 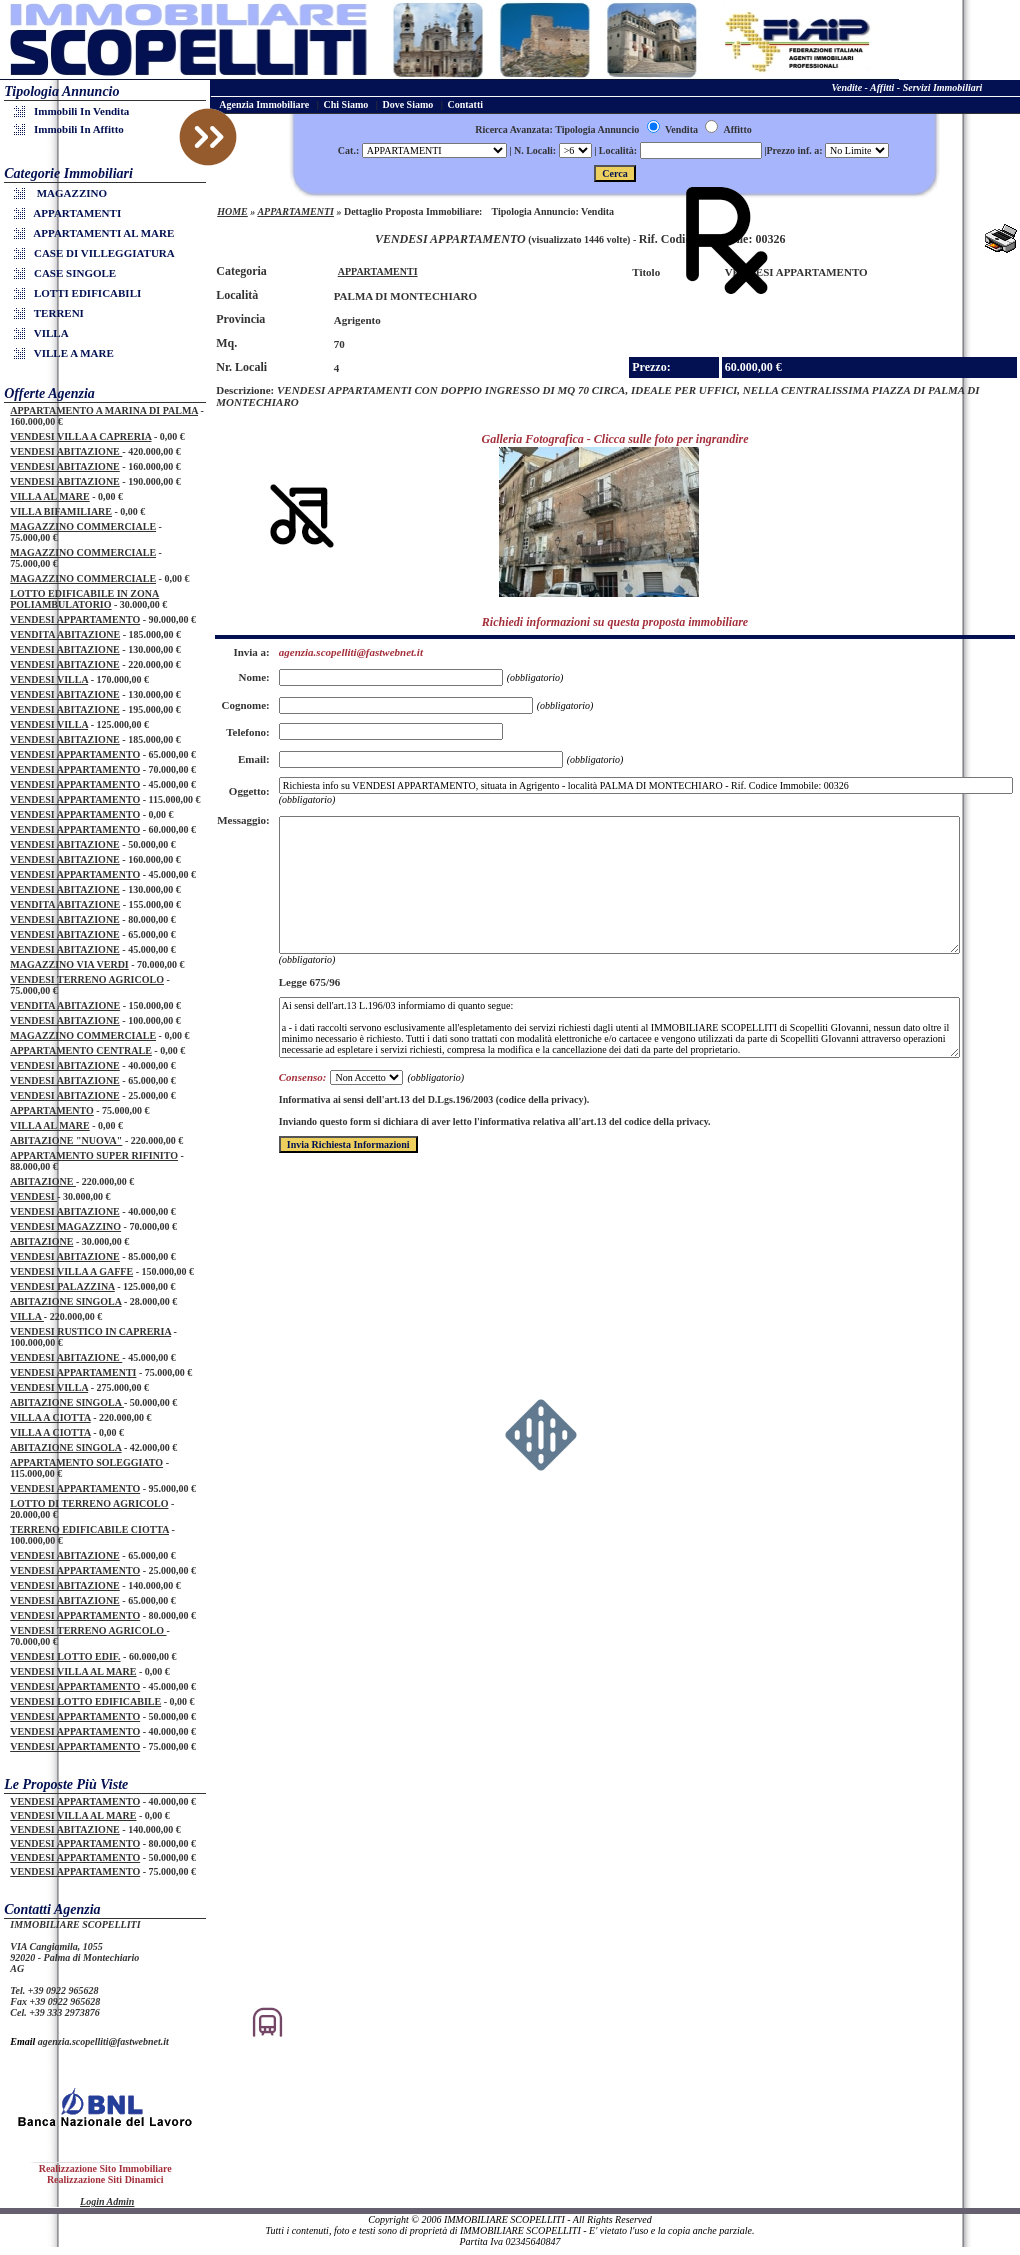 I want to click on access subway or metro transit information, so click(x=267, y=2023).